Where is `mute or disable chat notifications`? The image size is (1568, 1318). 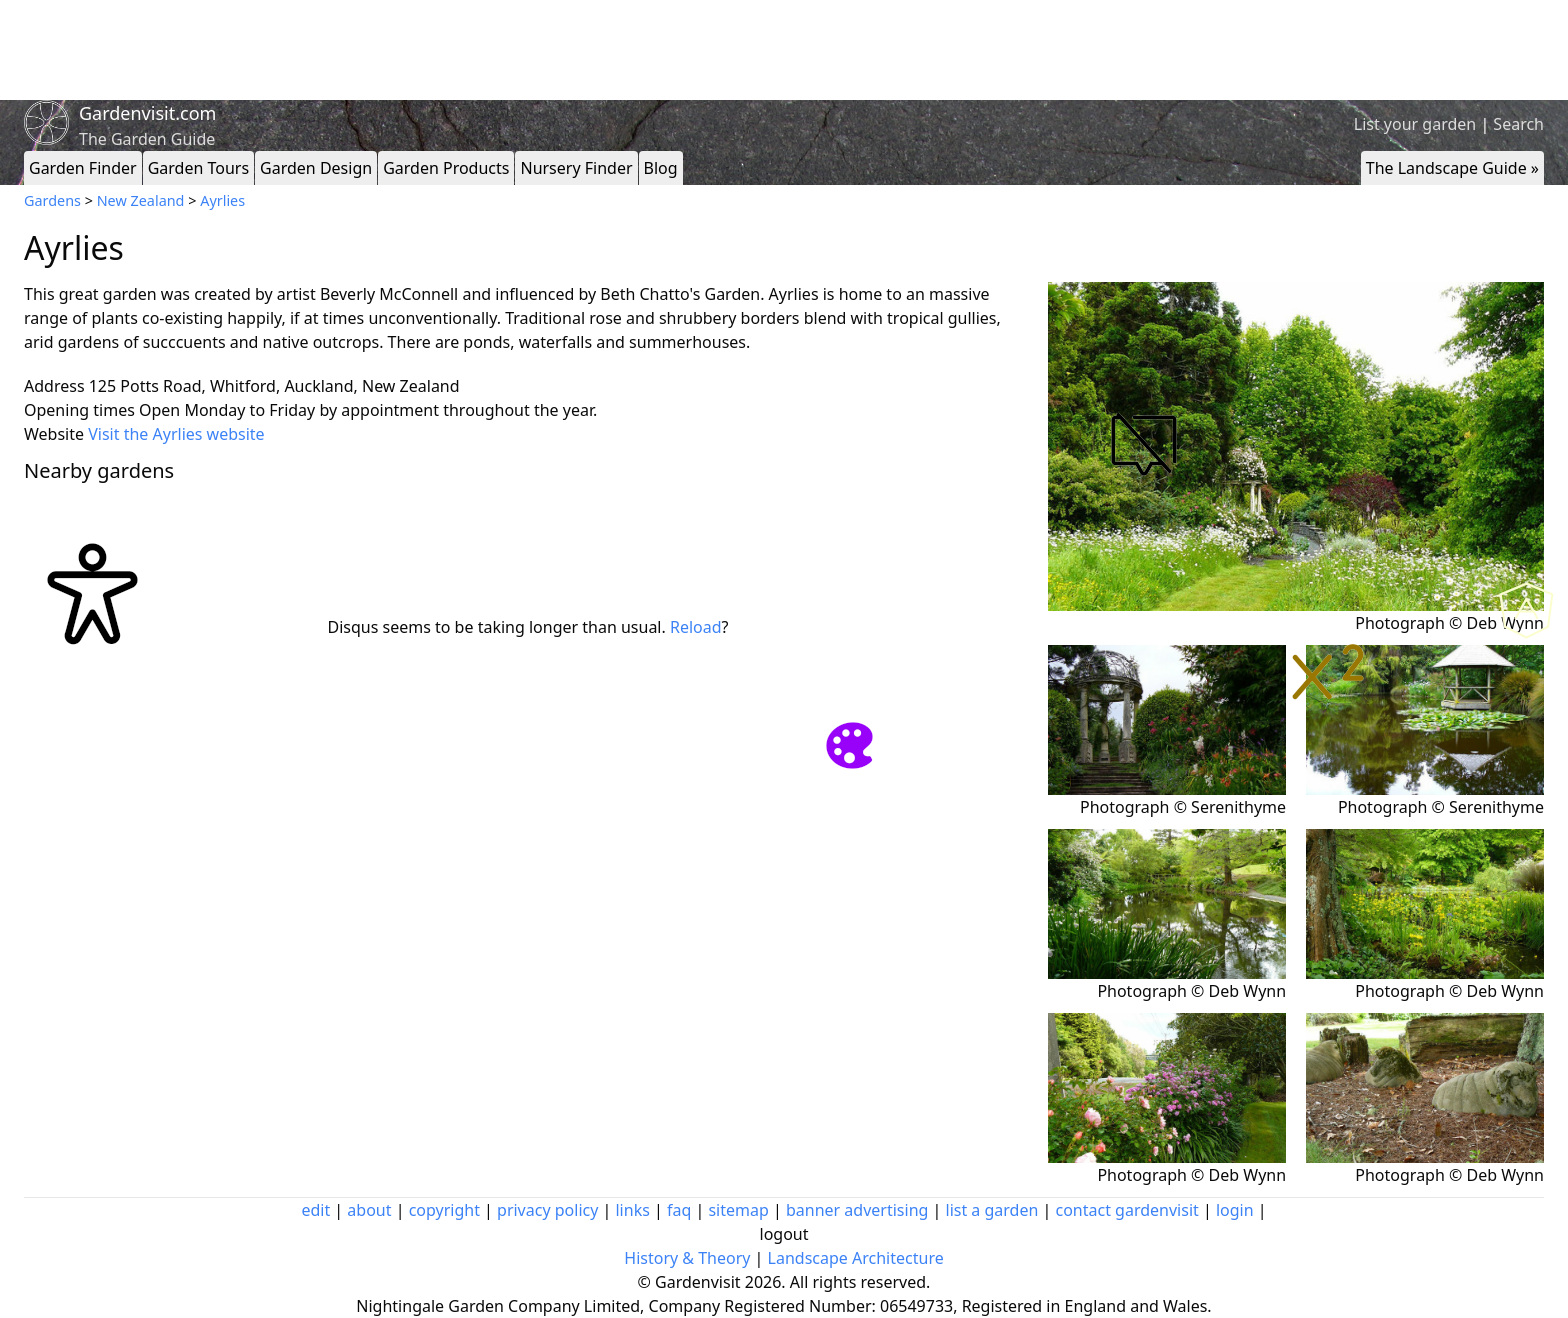 mute or disable chat notifications is located at coordinates (1144, 443).